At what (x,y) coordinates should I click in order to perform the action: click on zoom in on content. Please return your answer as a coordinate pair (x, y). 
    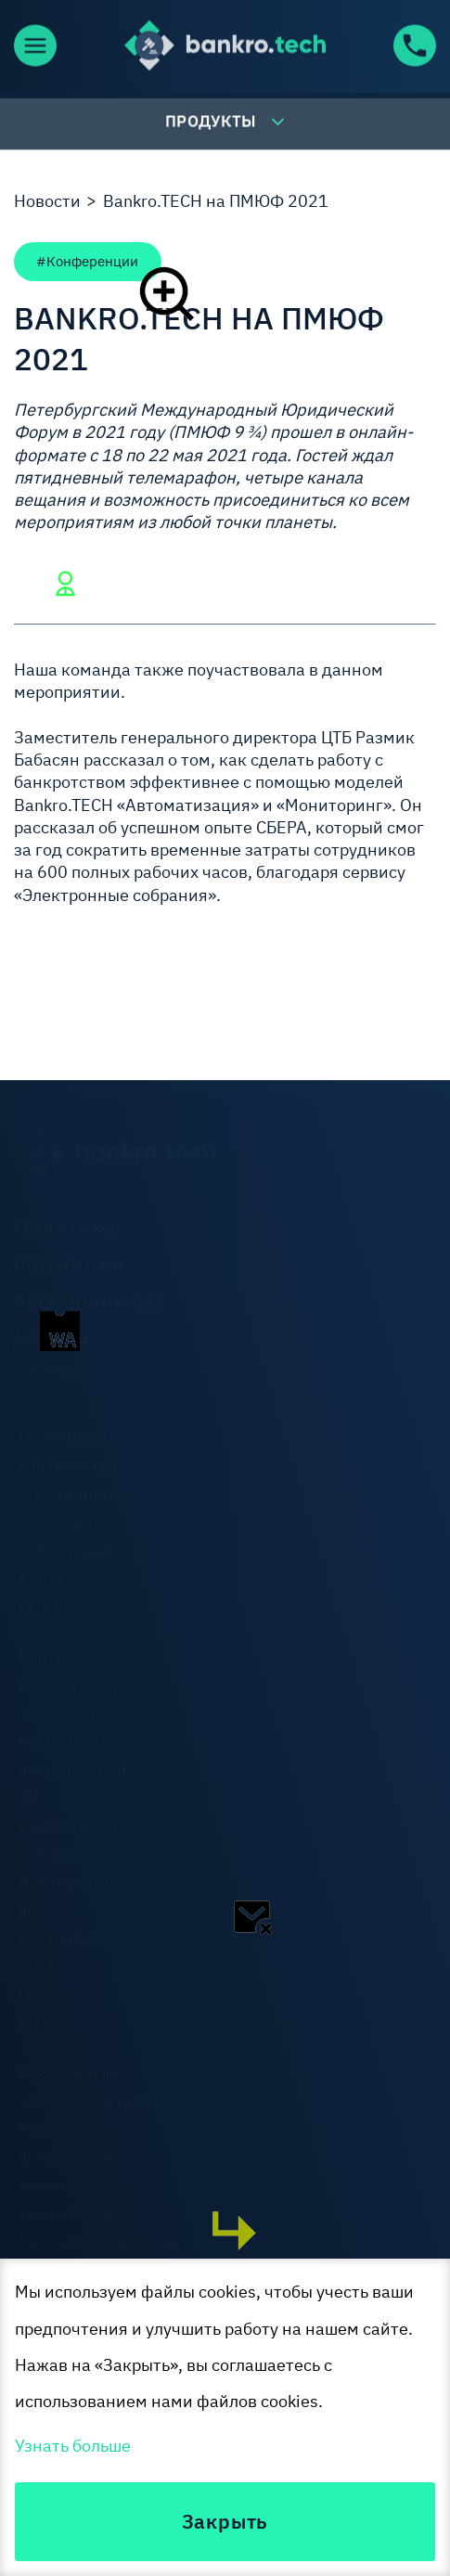
    Looking at the image, I should click on (166, 293).